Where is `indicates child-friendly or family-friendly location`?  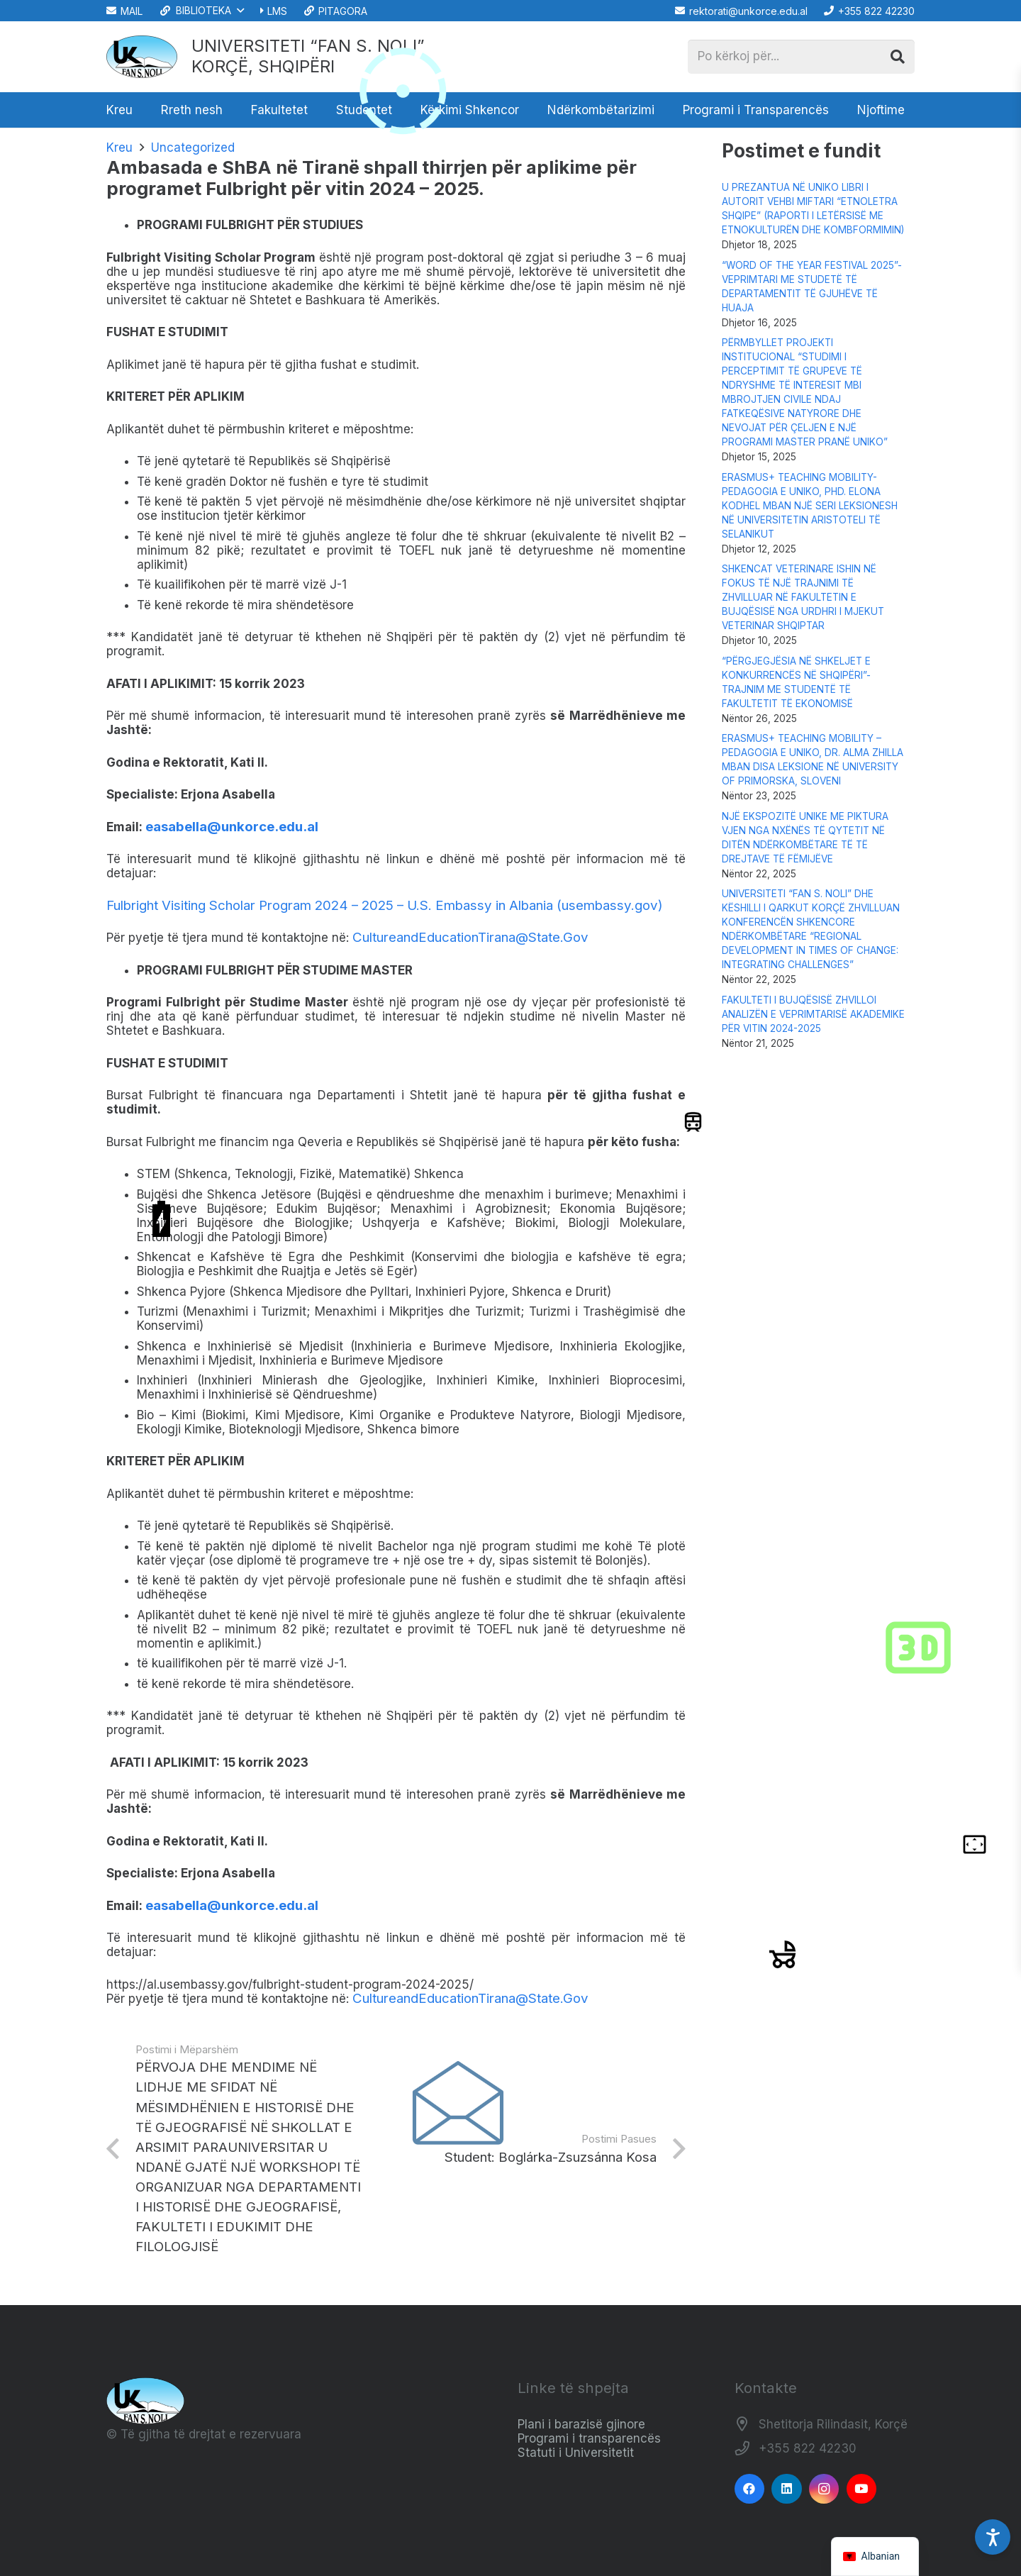
indicates child-friendly or family-friendly location is located at coordinates (783, 1954).